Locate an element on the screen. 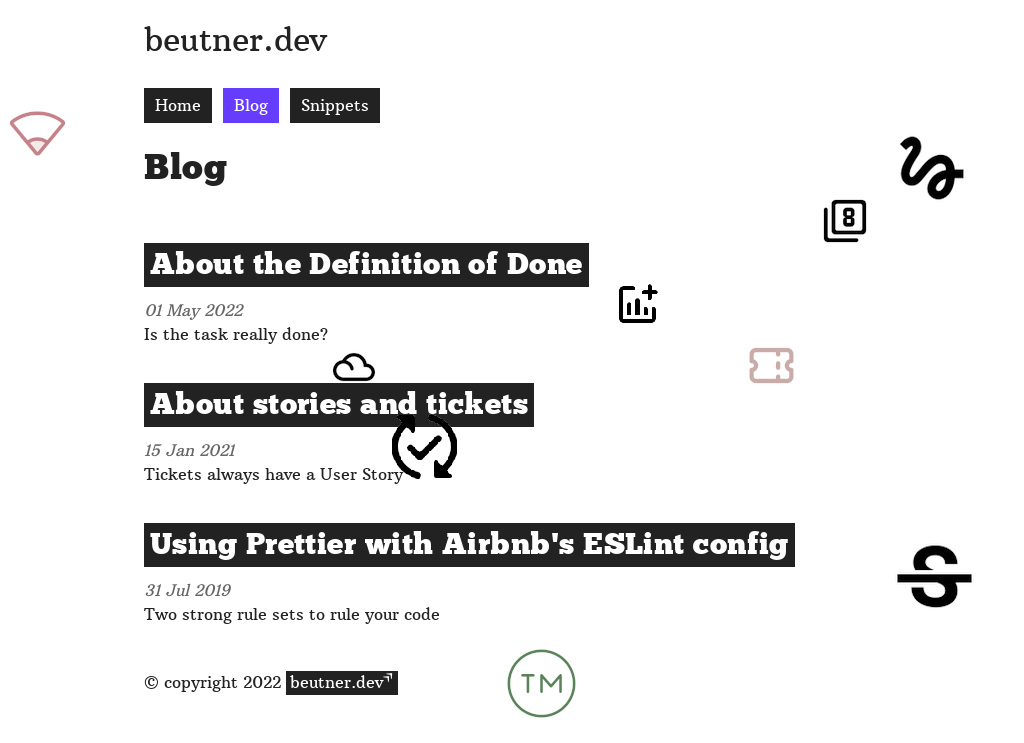 The height and width of the screenshot is (743, 1024). indicates weak wifi signal strength is located at coordinates (37, 133).